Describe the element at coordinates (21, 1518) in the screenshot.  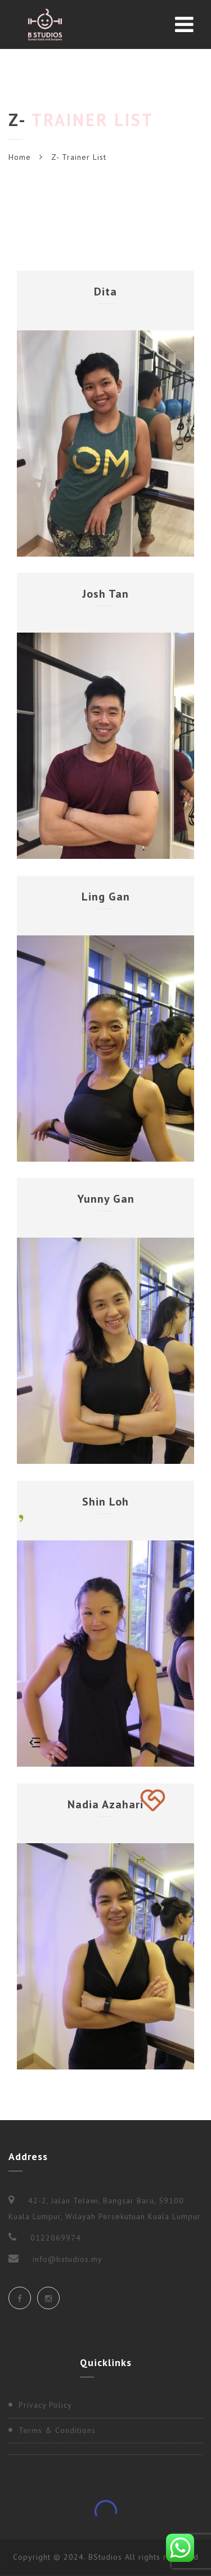
I see `insert a closing quotation mark` at that location.